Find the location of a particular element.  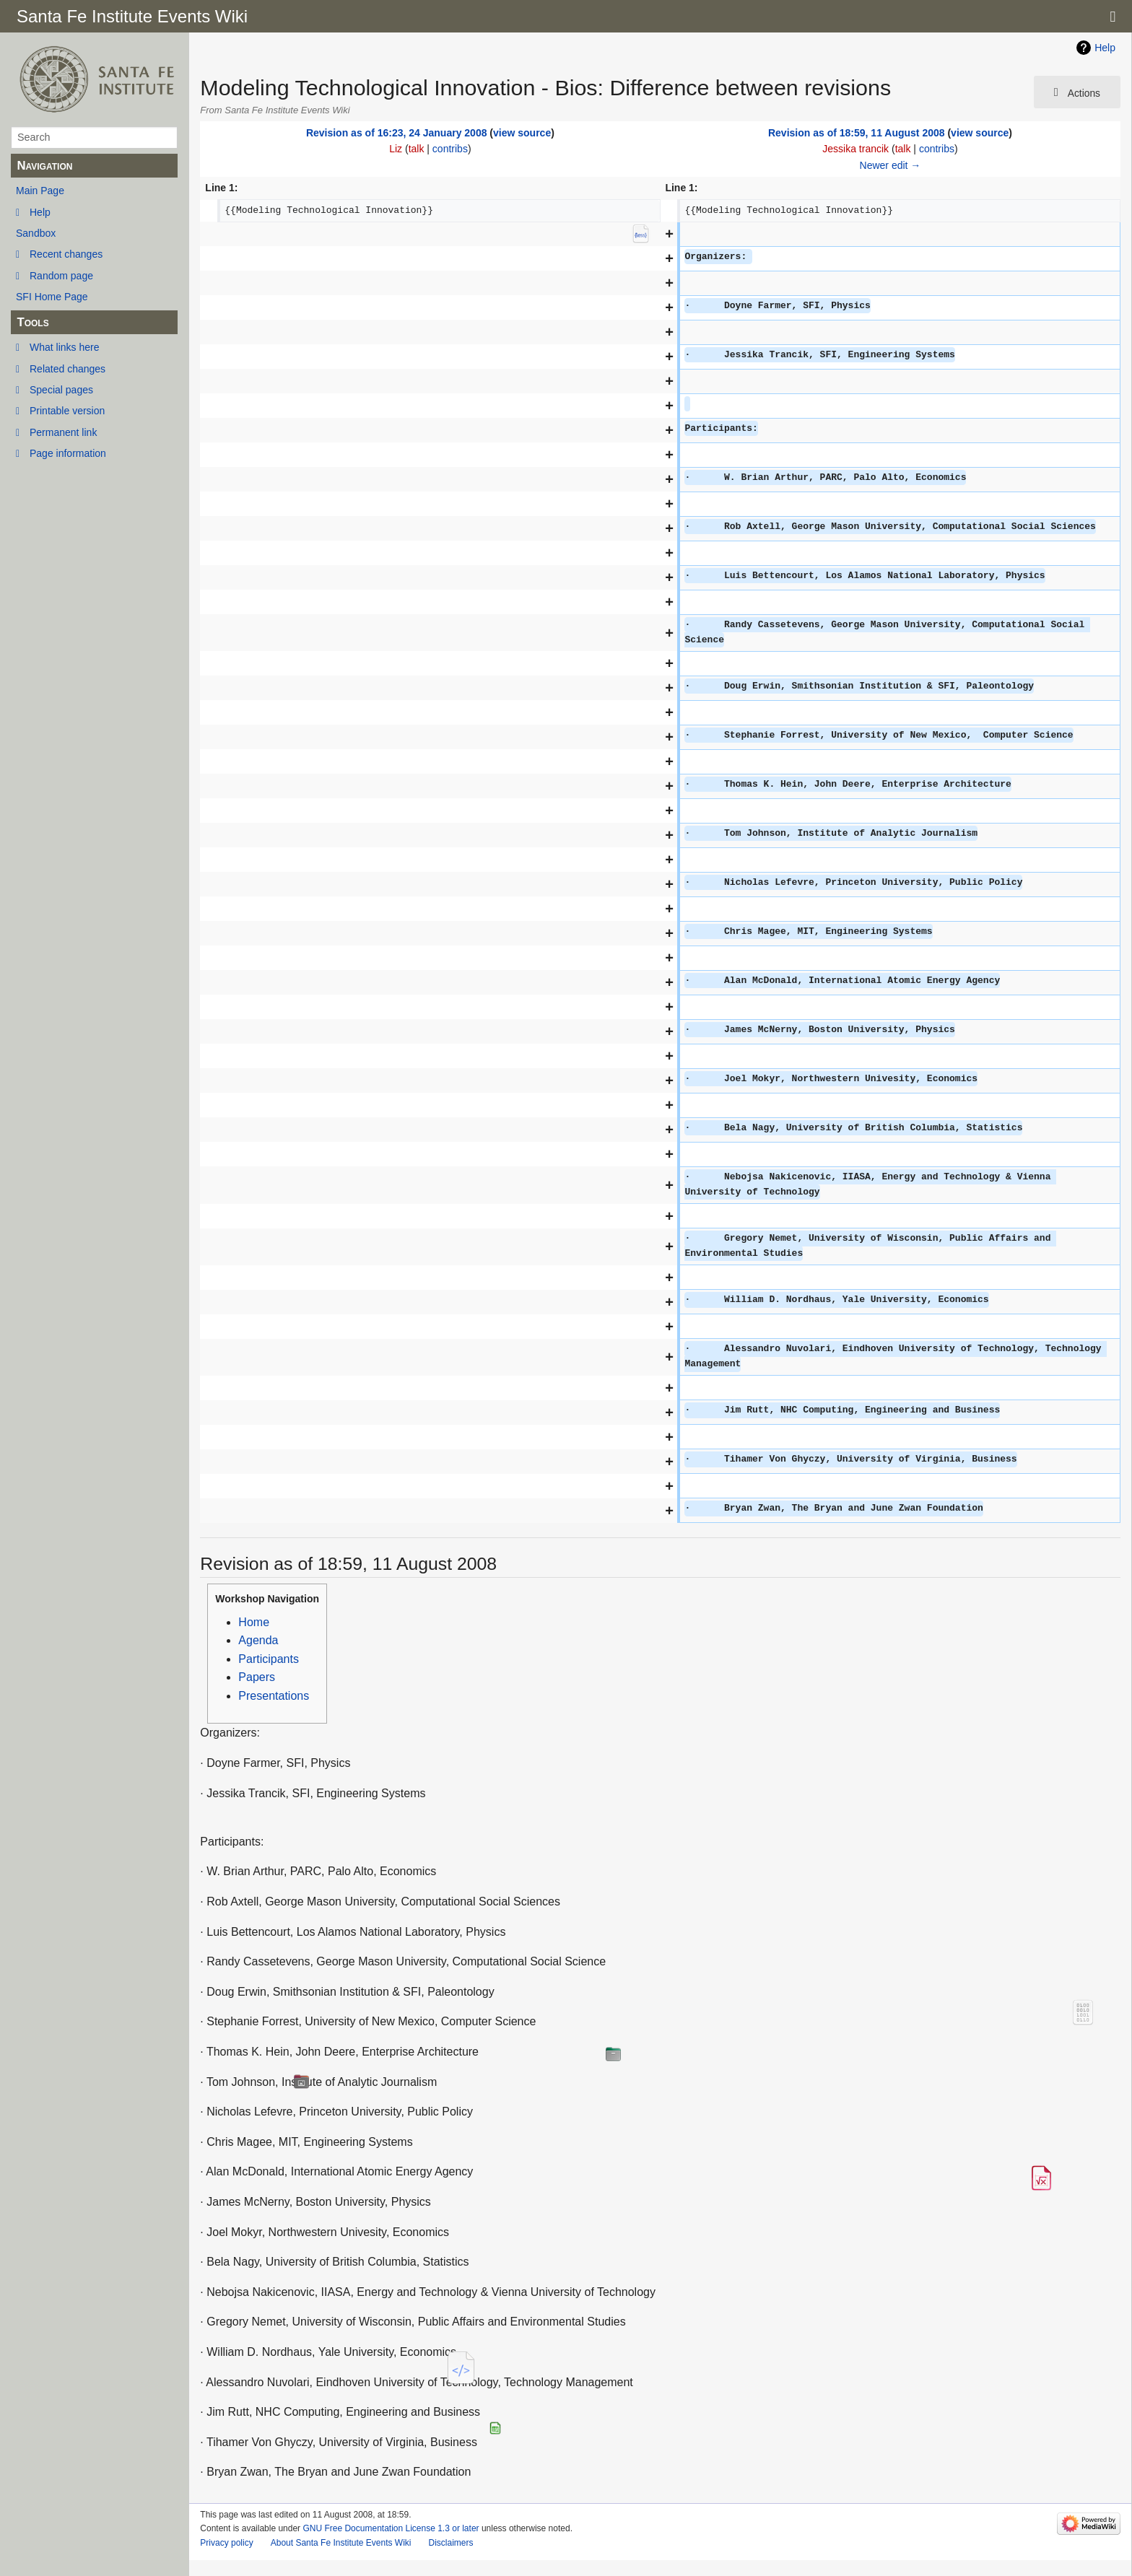

open the file manager application is located at coordinates (613, 2053).